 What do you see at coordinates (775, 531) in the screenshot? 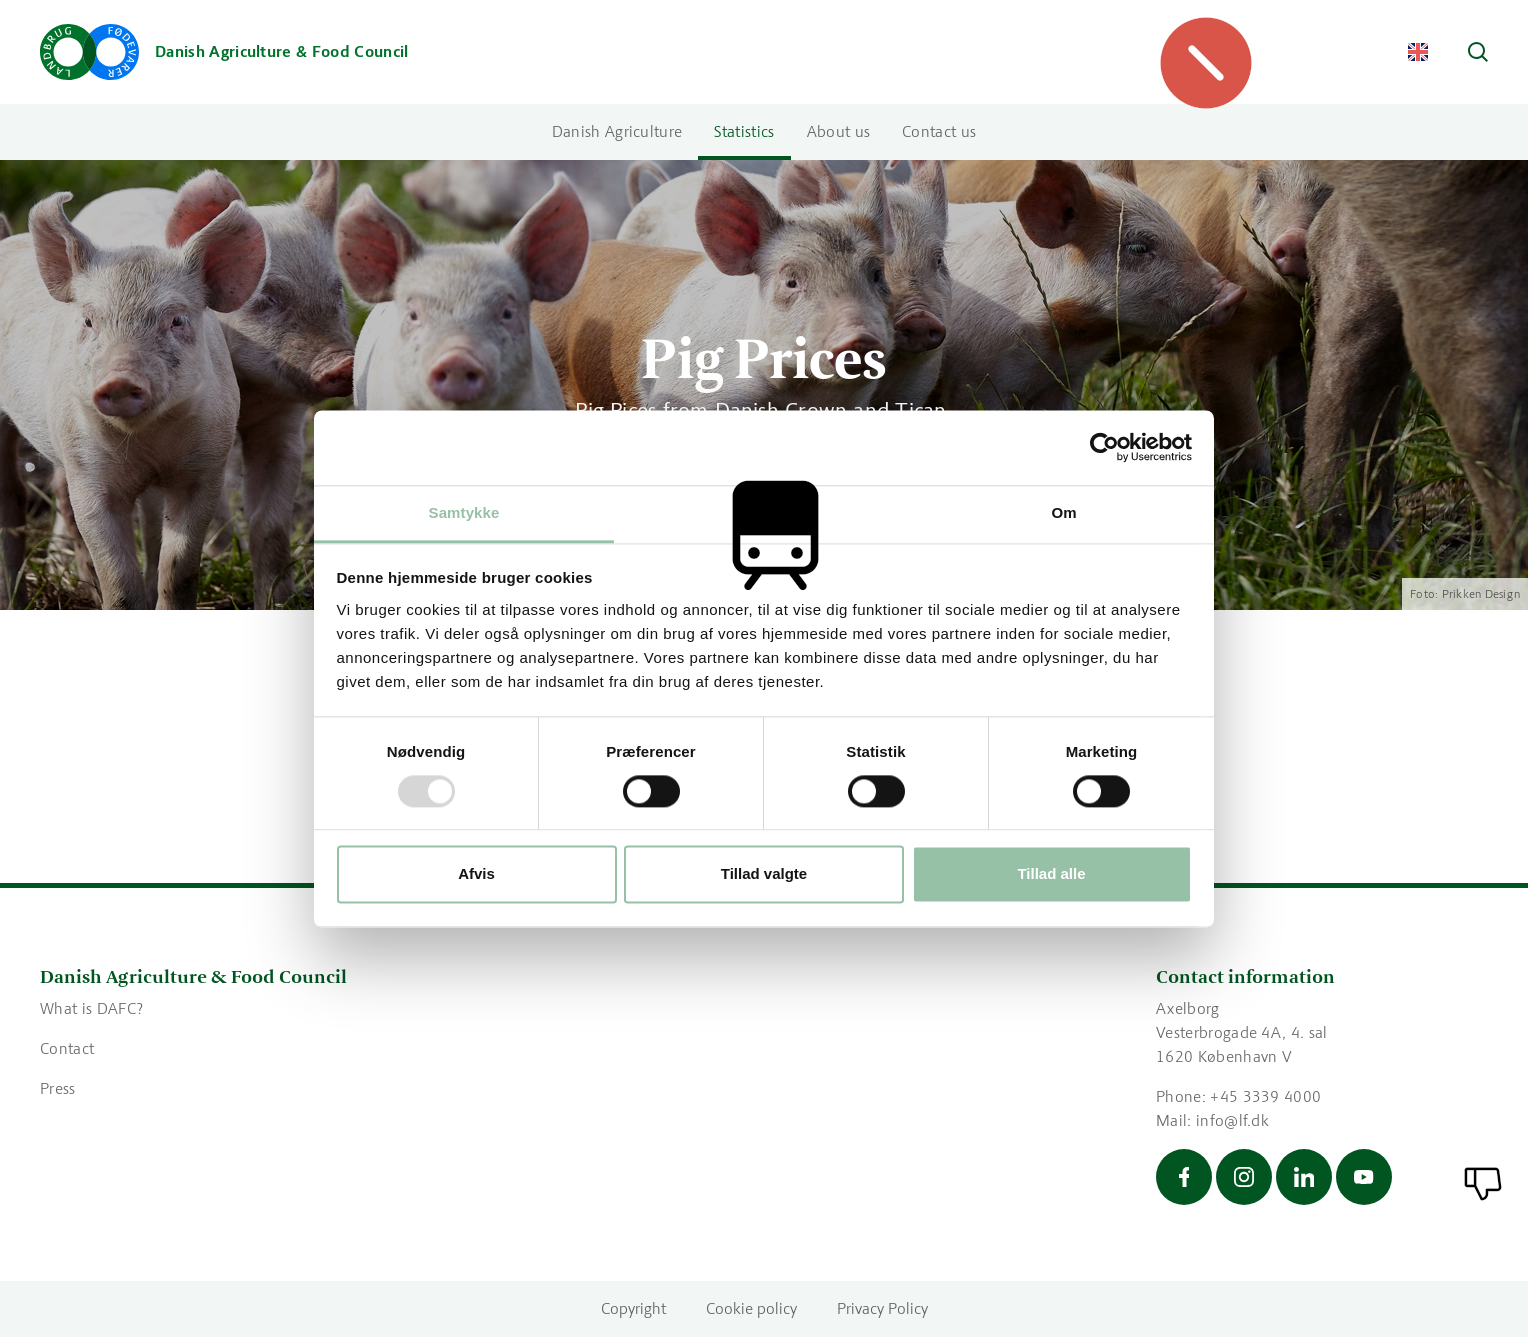
I see `access train schedules or rail services` at bounding box center [775, 531].